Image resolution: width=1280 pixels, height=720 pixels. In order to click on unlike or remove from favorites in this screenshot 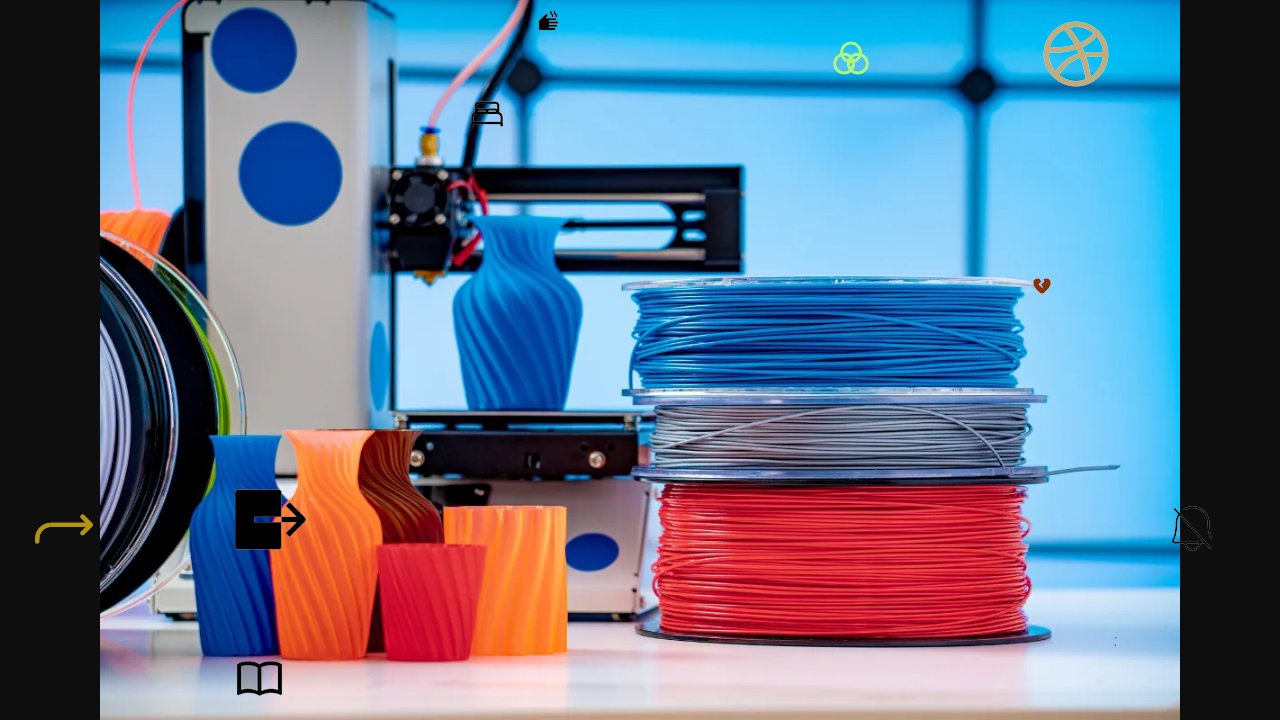, I will do `click(1042, 286)`.